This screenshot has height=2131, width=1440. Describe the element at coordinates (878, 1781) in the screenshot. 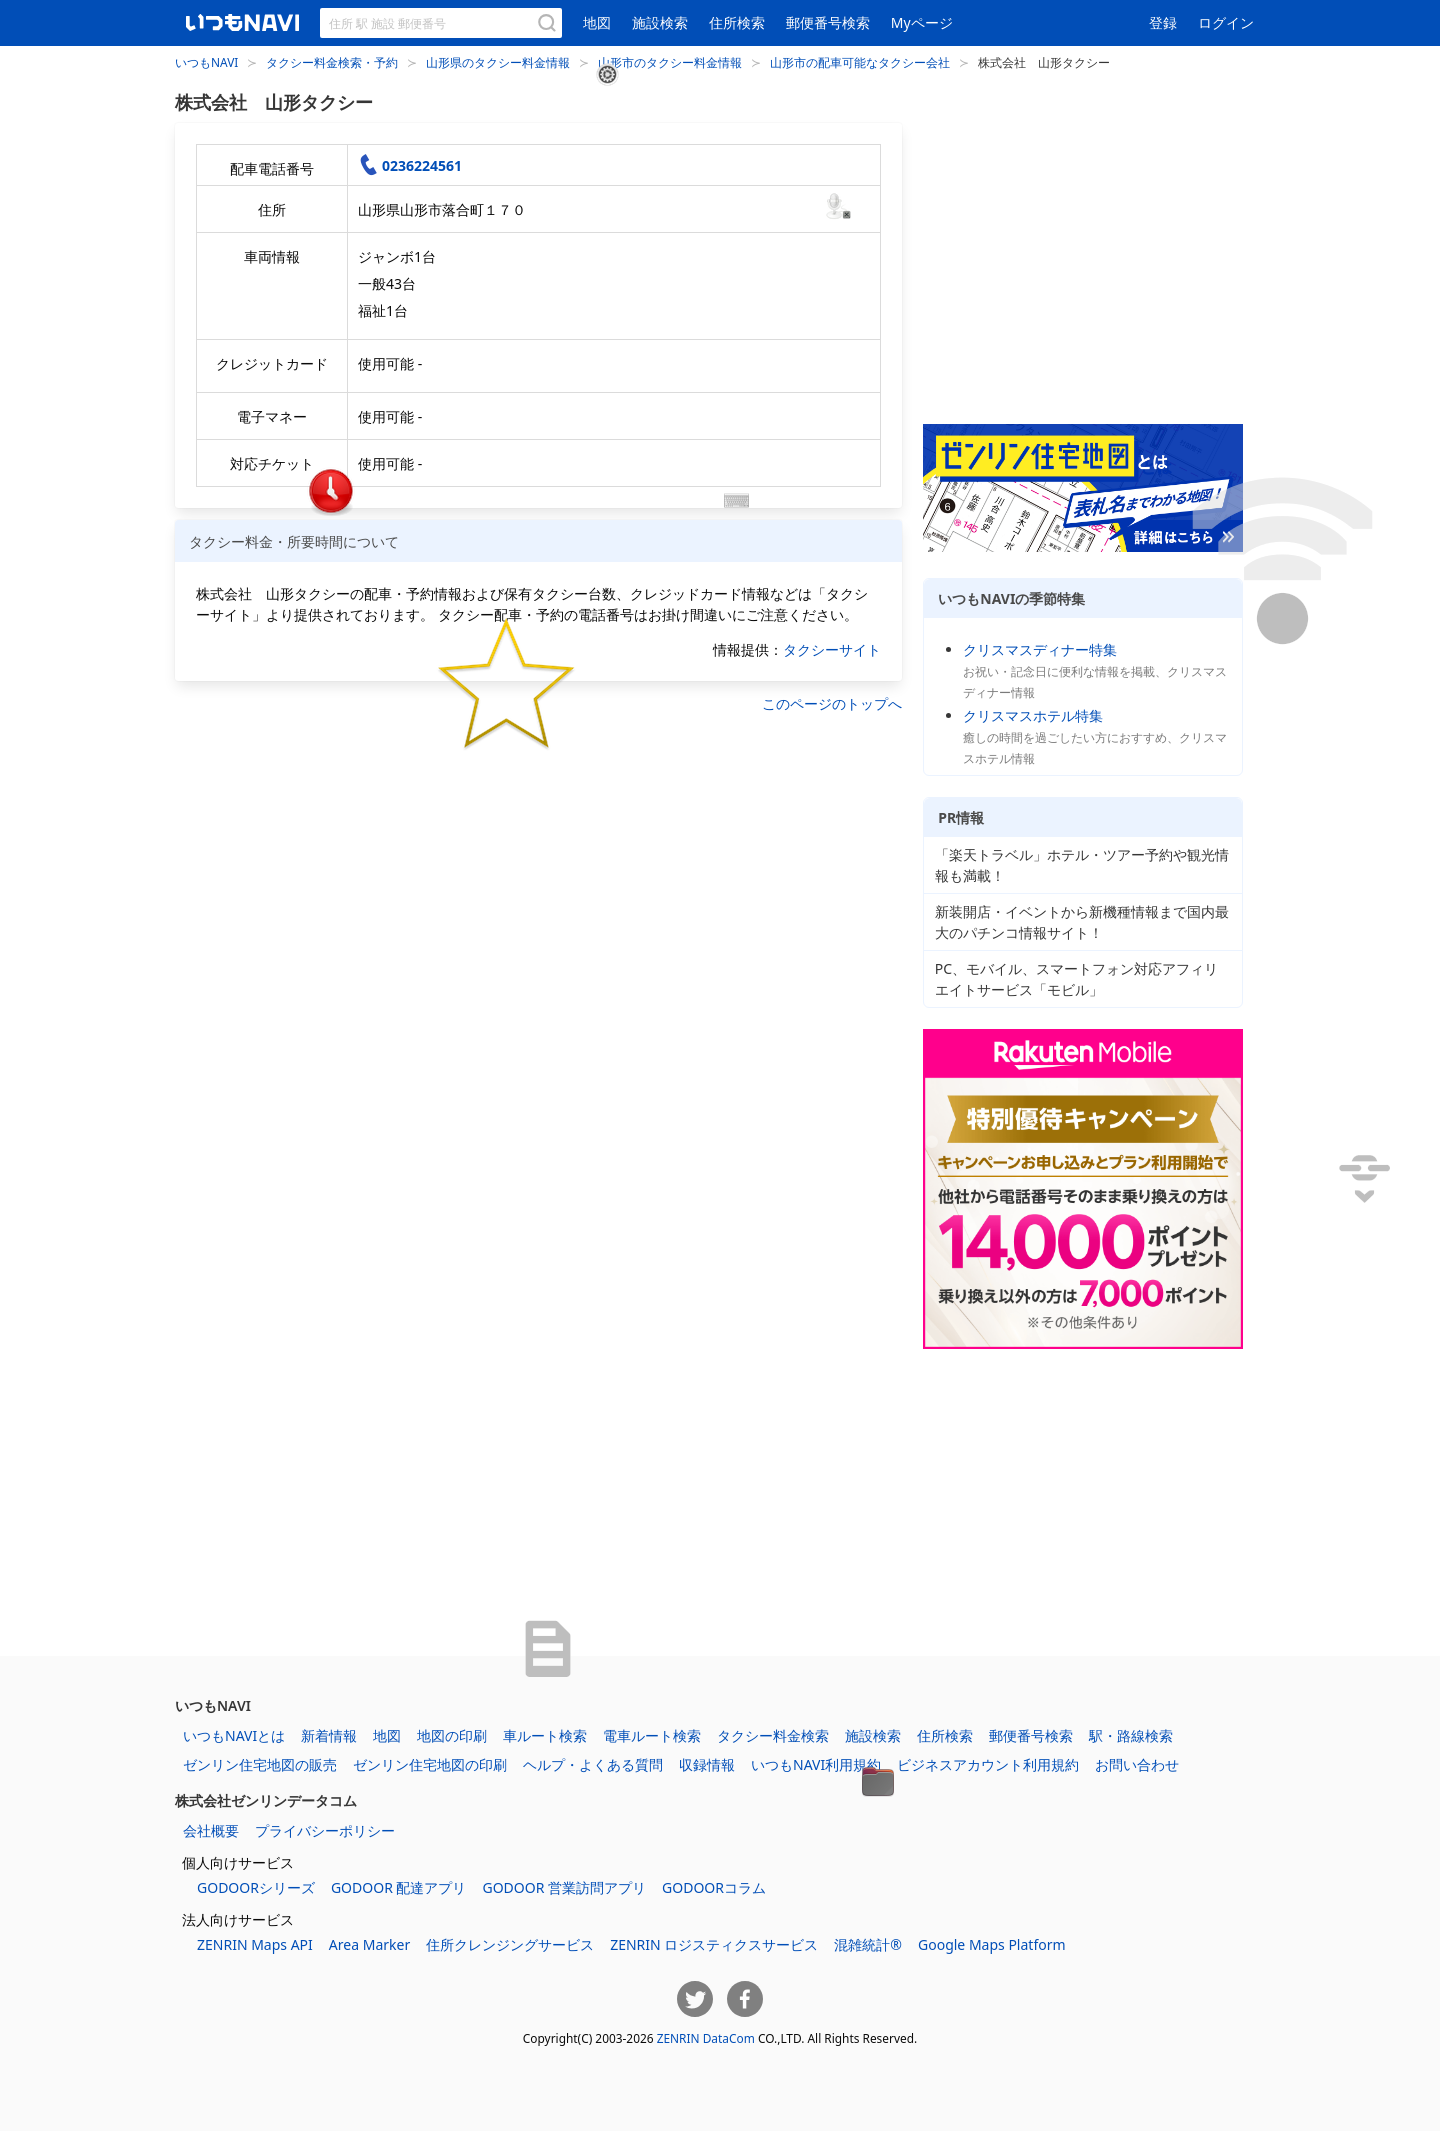

I see `open file folder` at that location.